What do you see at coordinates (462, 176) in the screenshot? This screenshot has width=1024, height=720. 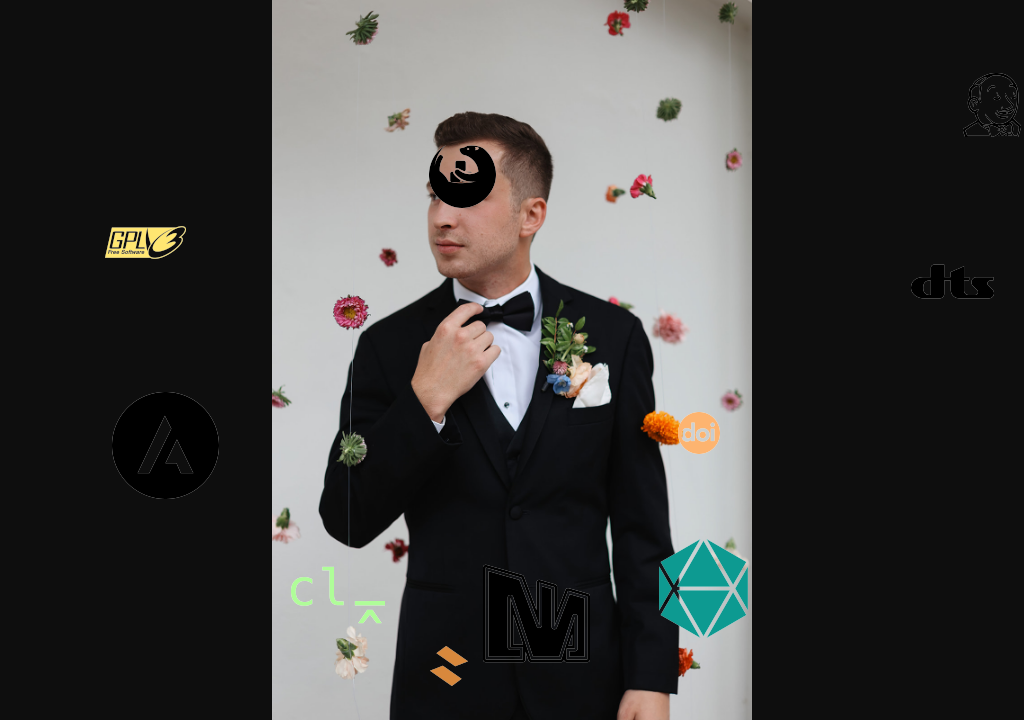 I see `linuxserver.io project logo` at bounding box center [462, 176].